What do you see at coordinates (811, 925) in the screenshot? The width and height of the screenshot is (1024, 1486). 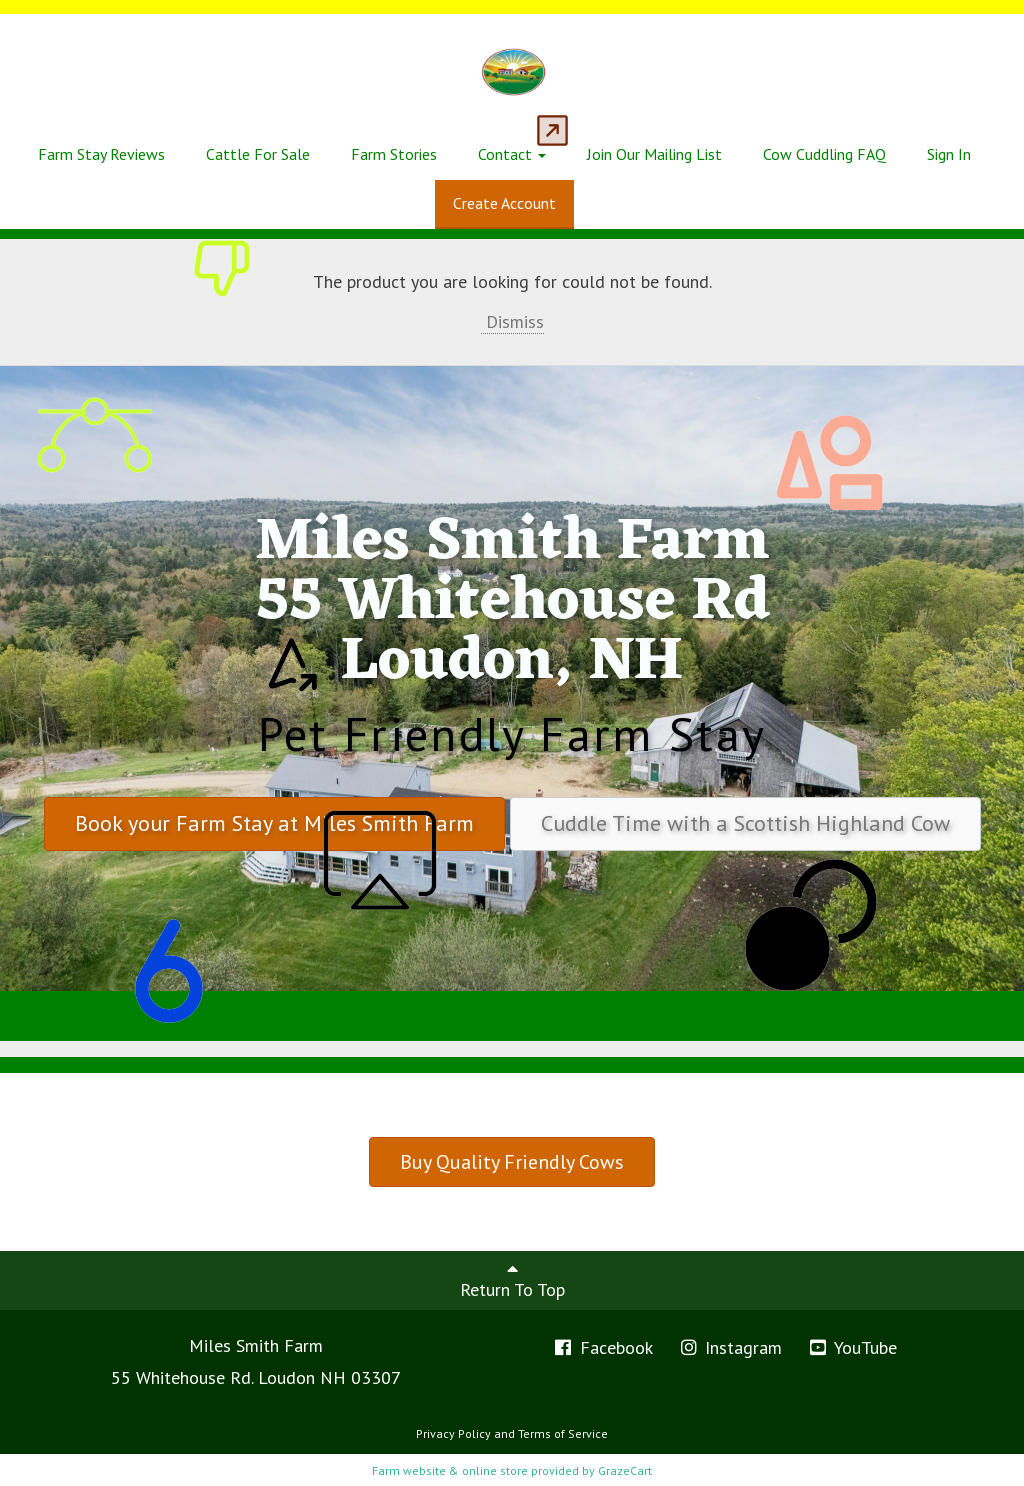 I see `activate or enable breakpoints in the debugger` at bounding box center [811, 925].